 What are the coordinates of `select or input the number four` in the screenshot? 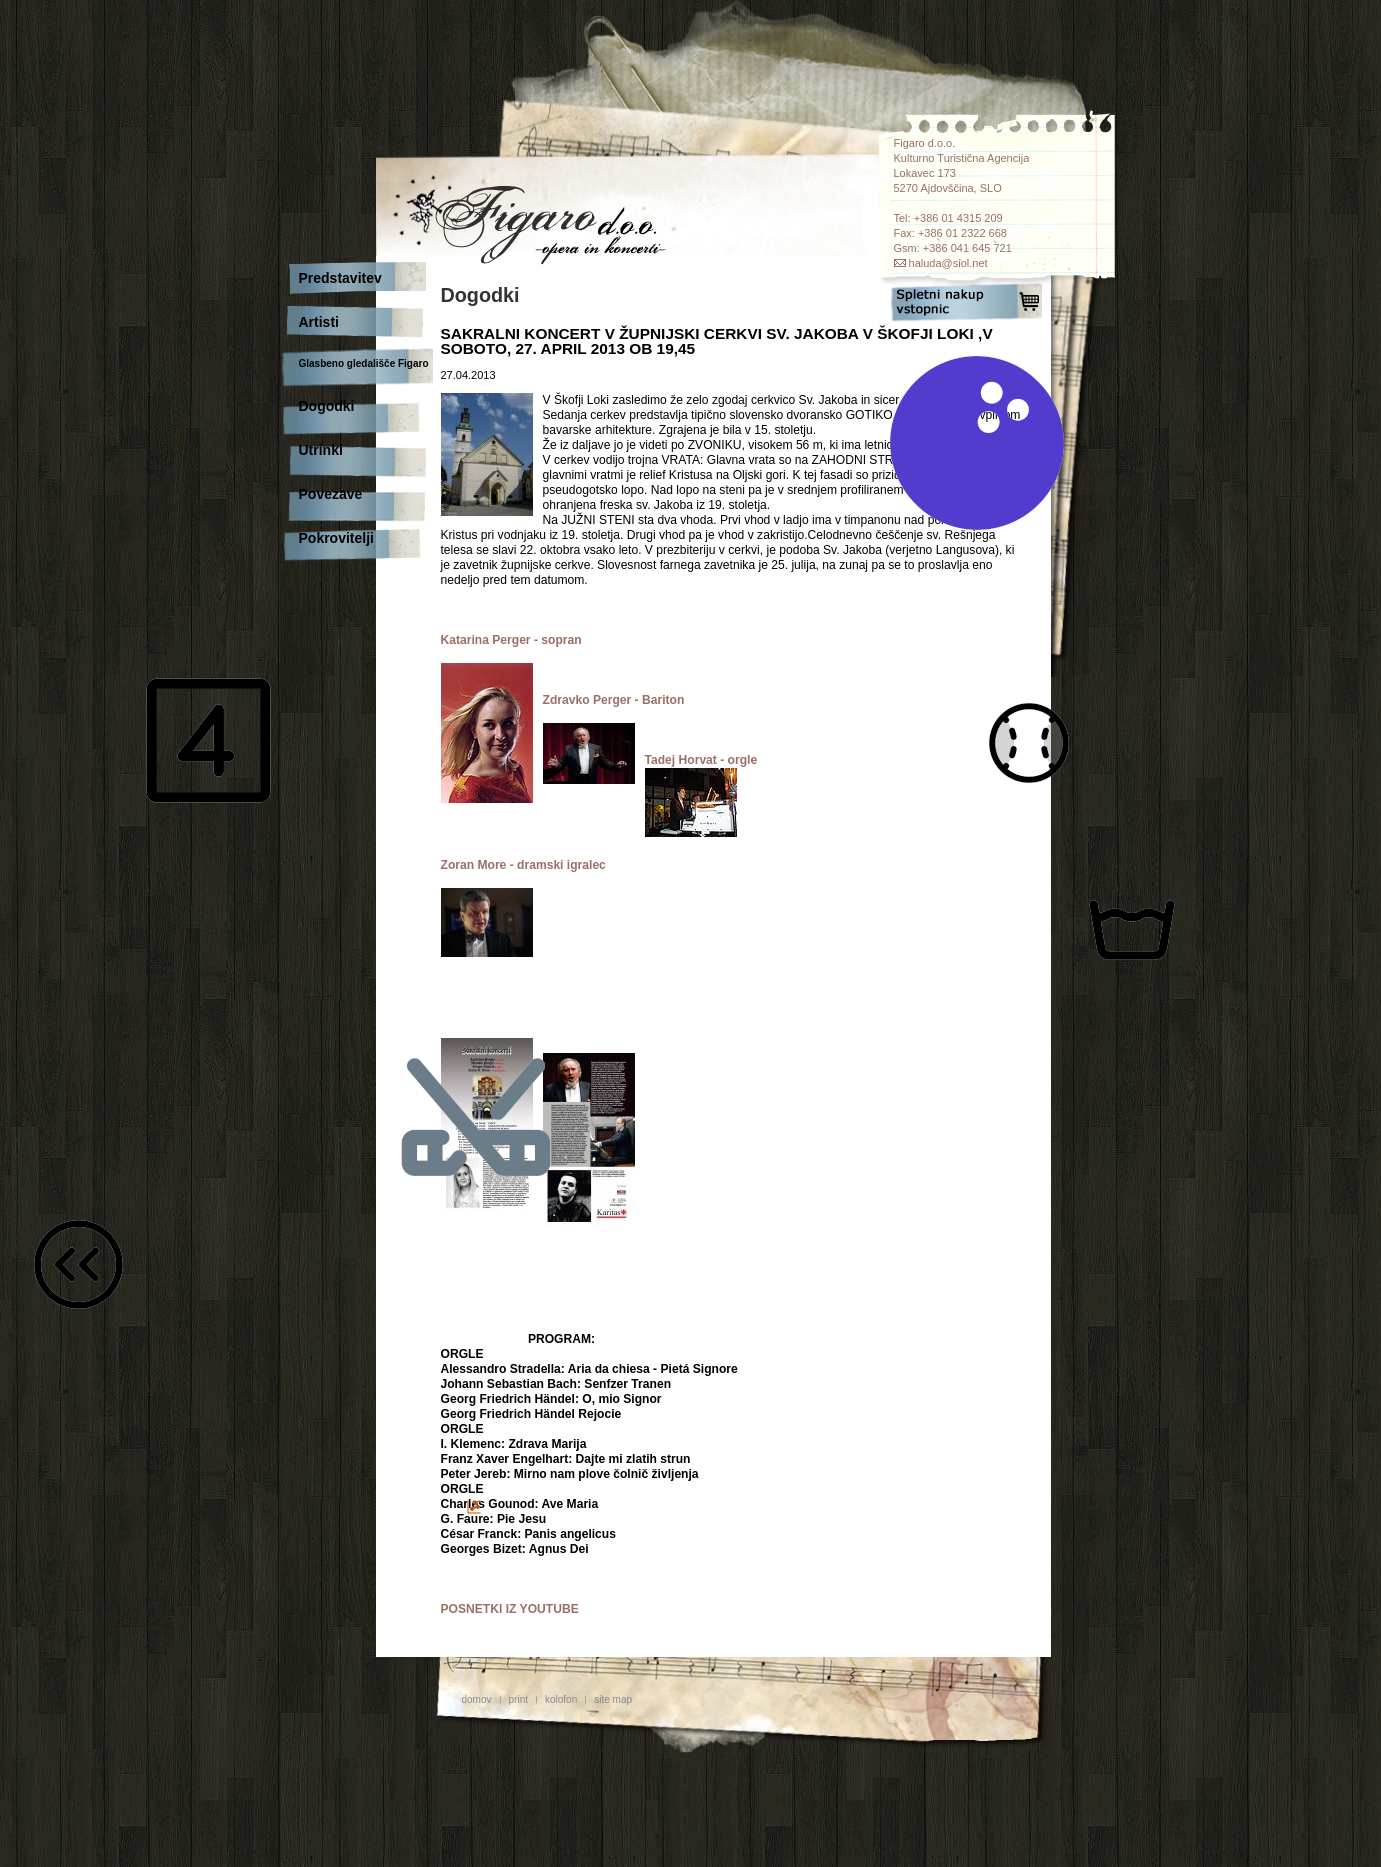 It's located at (208, 740).